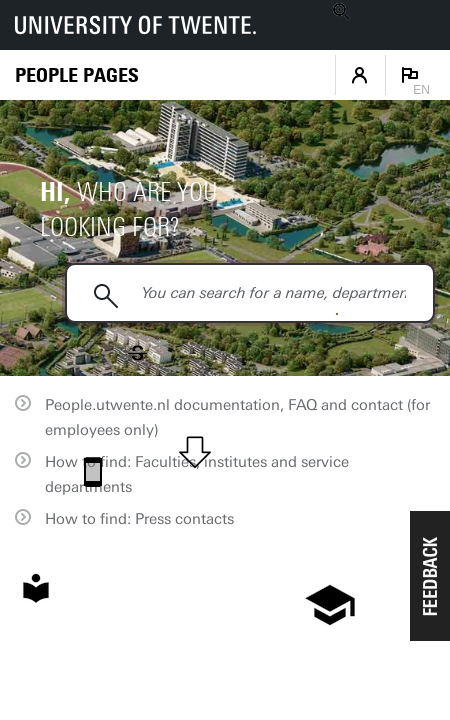  I want to click on apply strikethrough formatting to selected text, so click(137, 354).